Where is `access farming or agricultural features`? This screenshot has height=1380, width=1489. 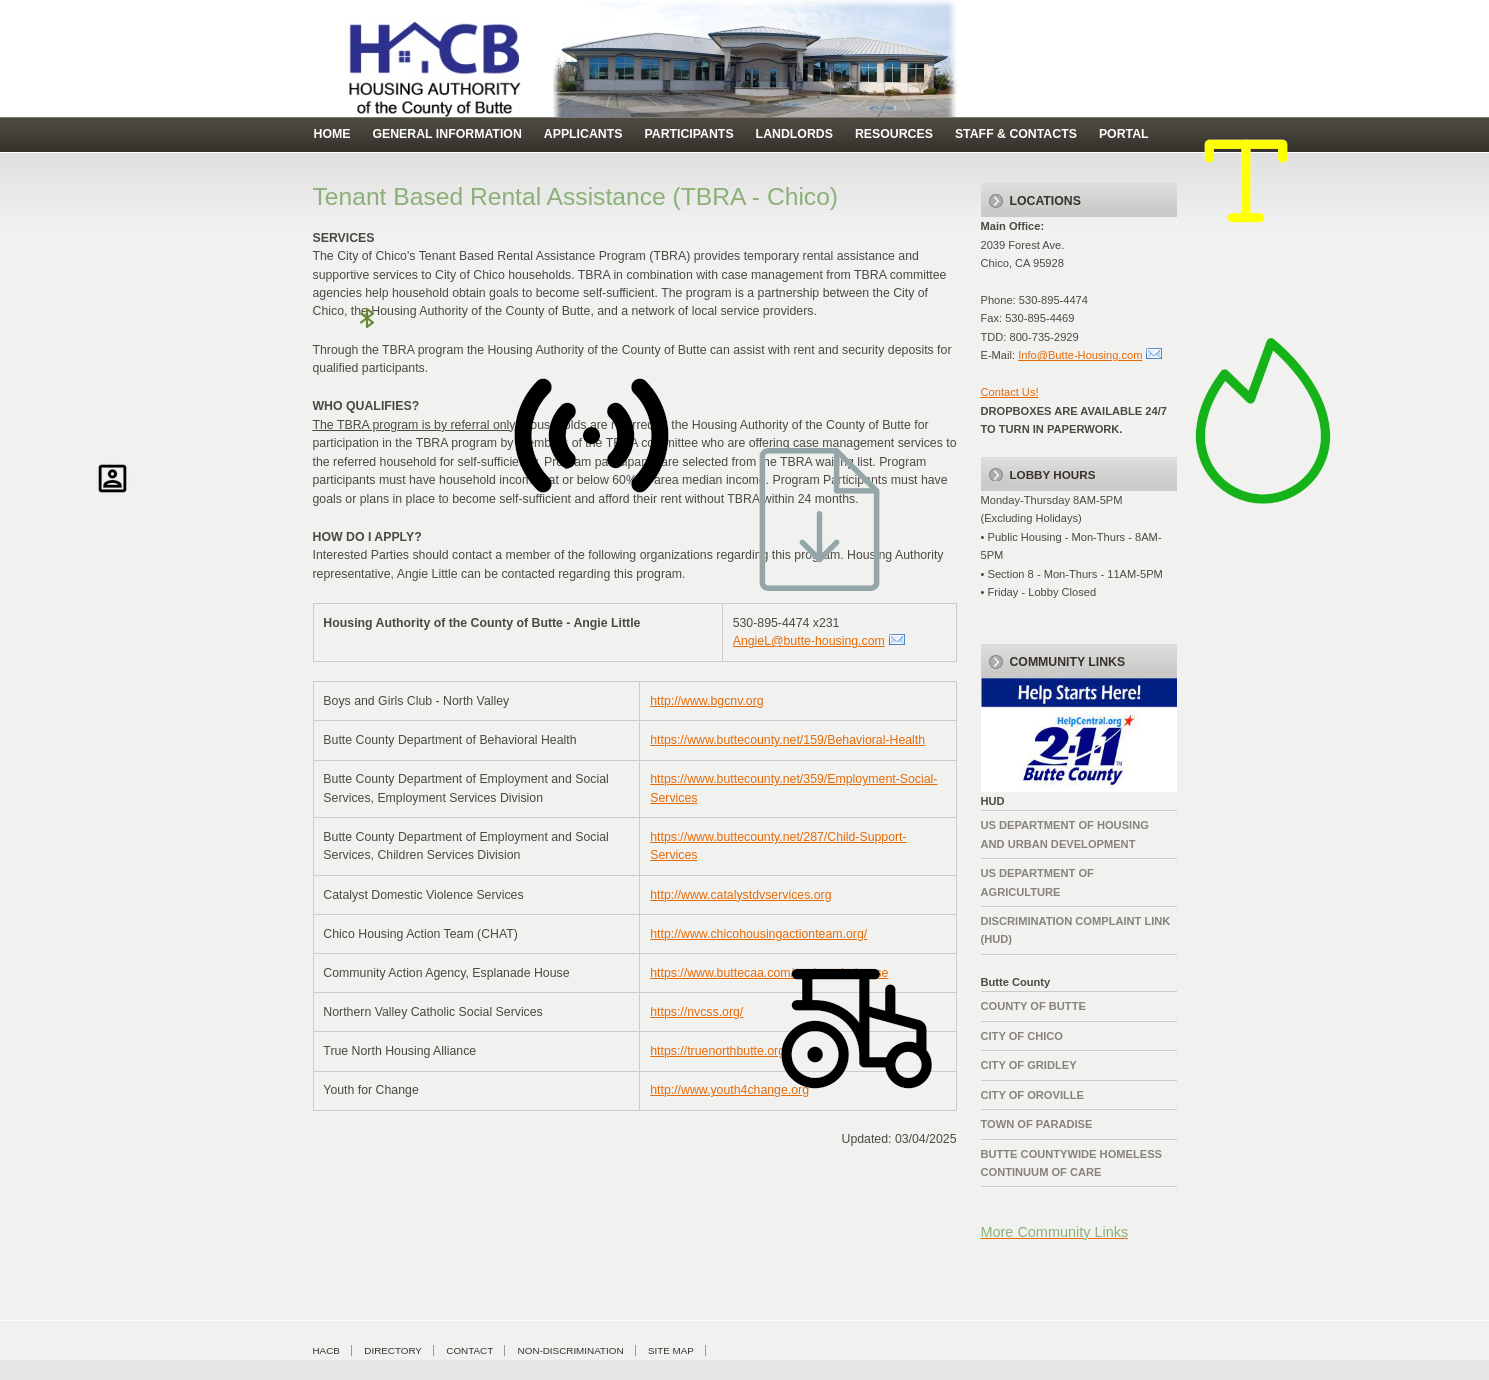
access farming or agricultural features is located at coordinates (854, 1026).